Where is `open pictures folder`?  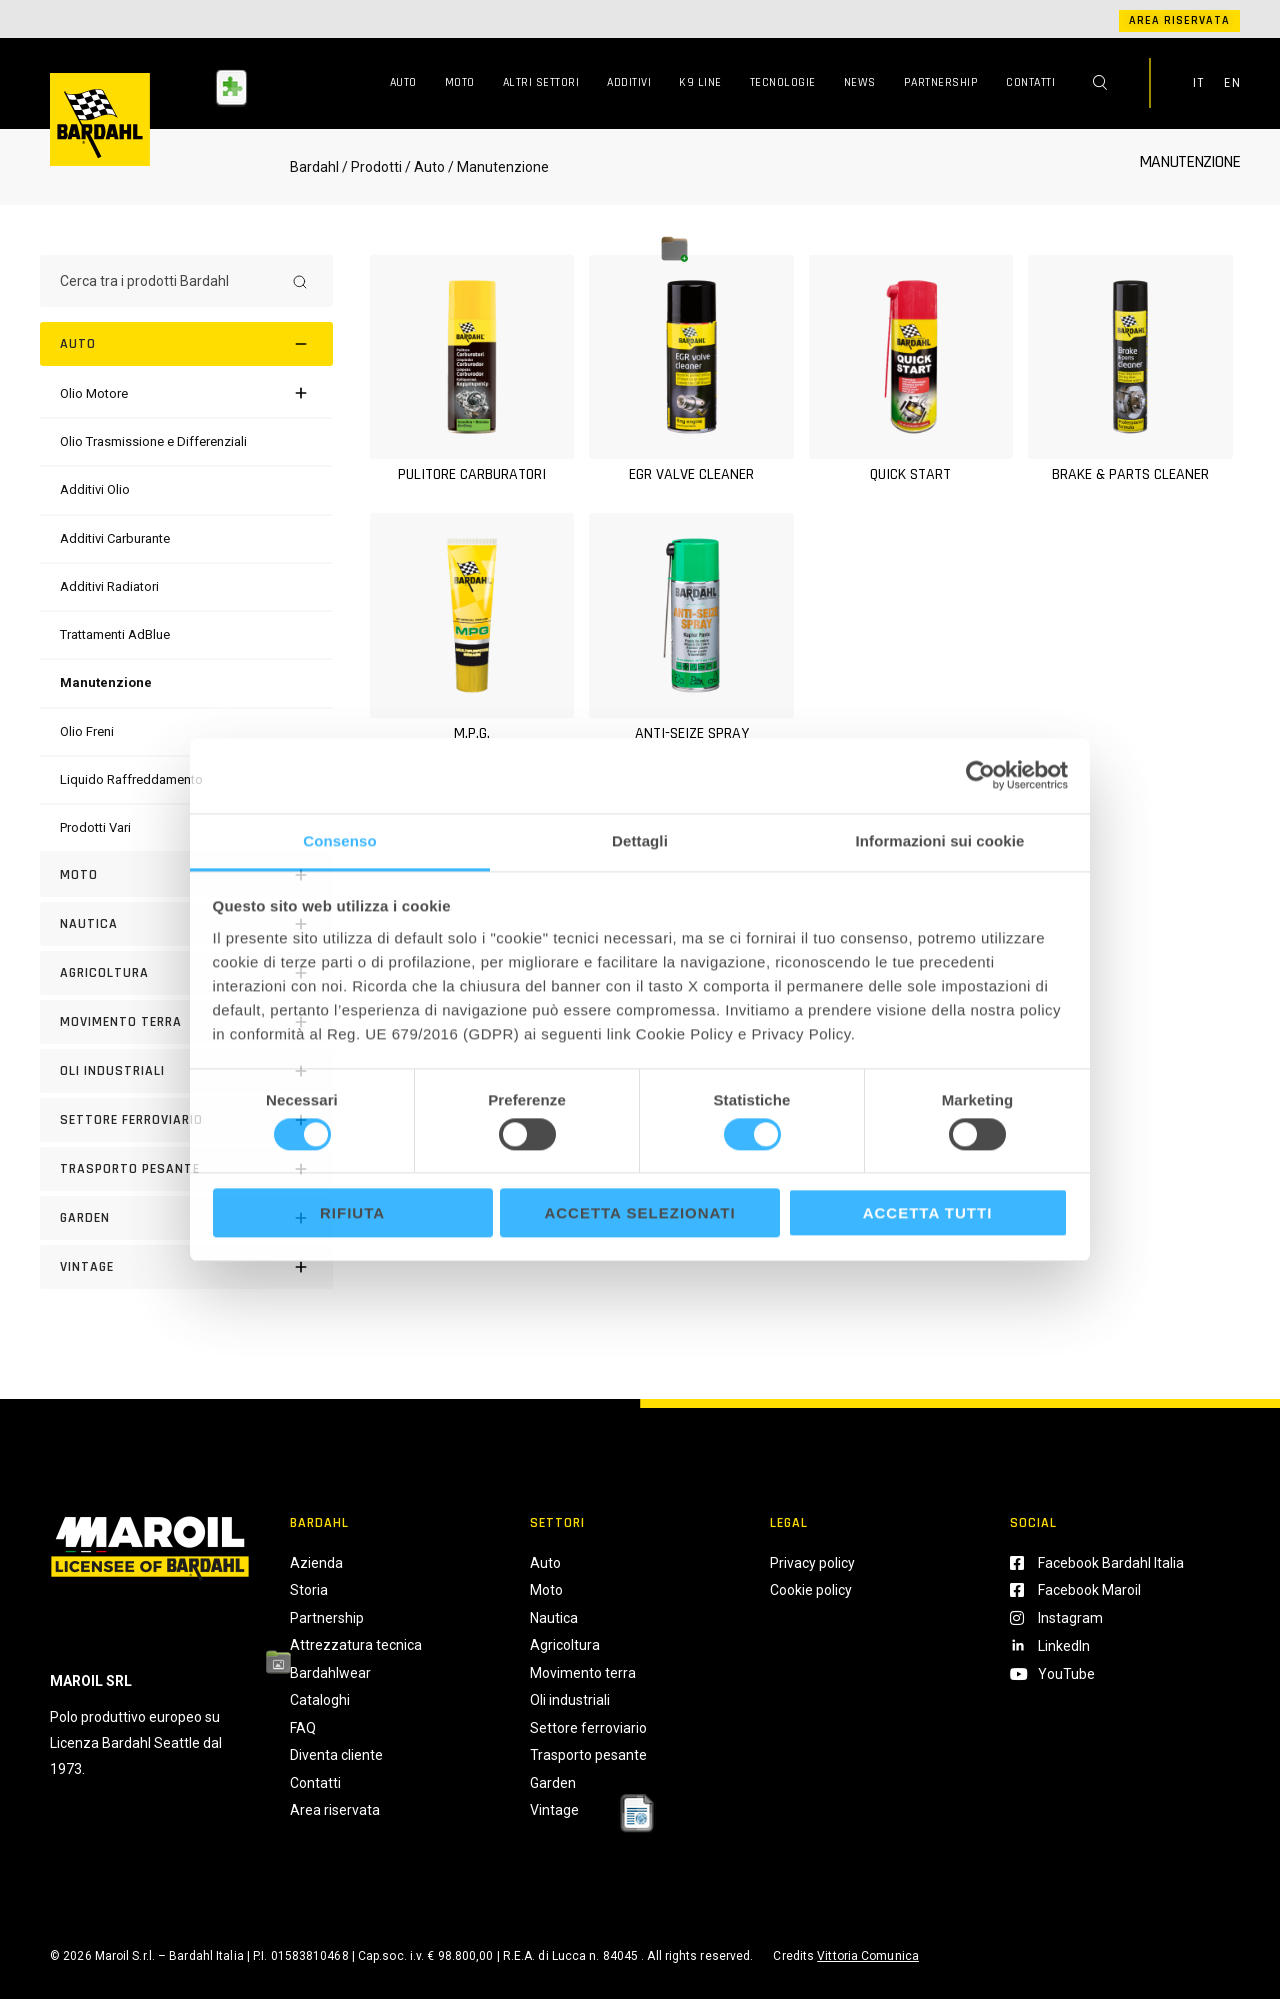 open pictures folder is located at coordinates (278, 1661).